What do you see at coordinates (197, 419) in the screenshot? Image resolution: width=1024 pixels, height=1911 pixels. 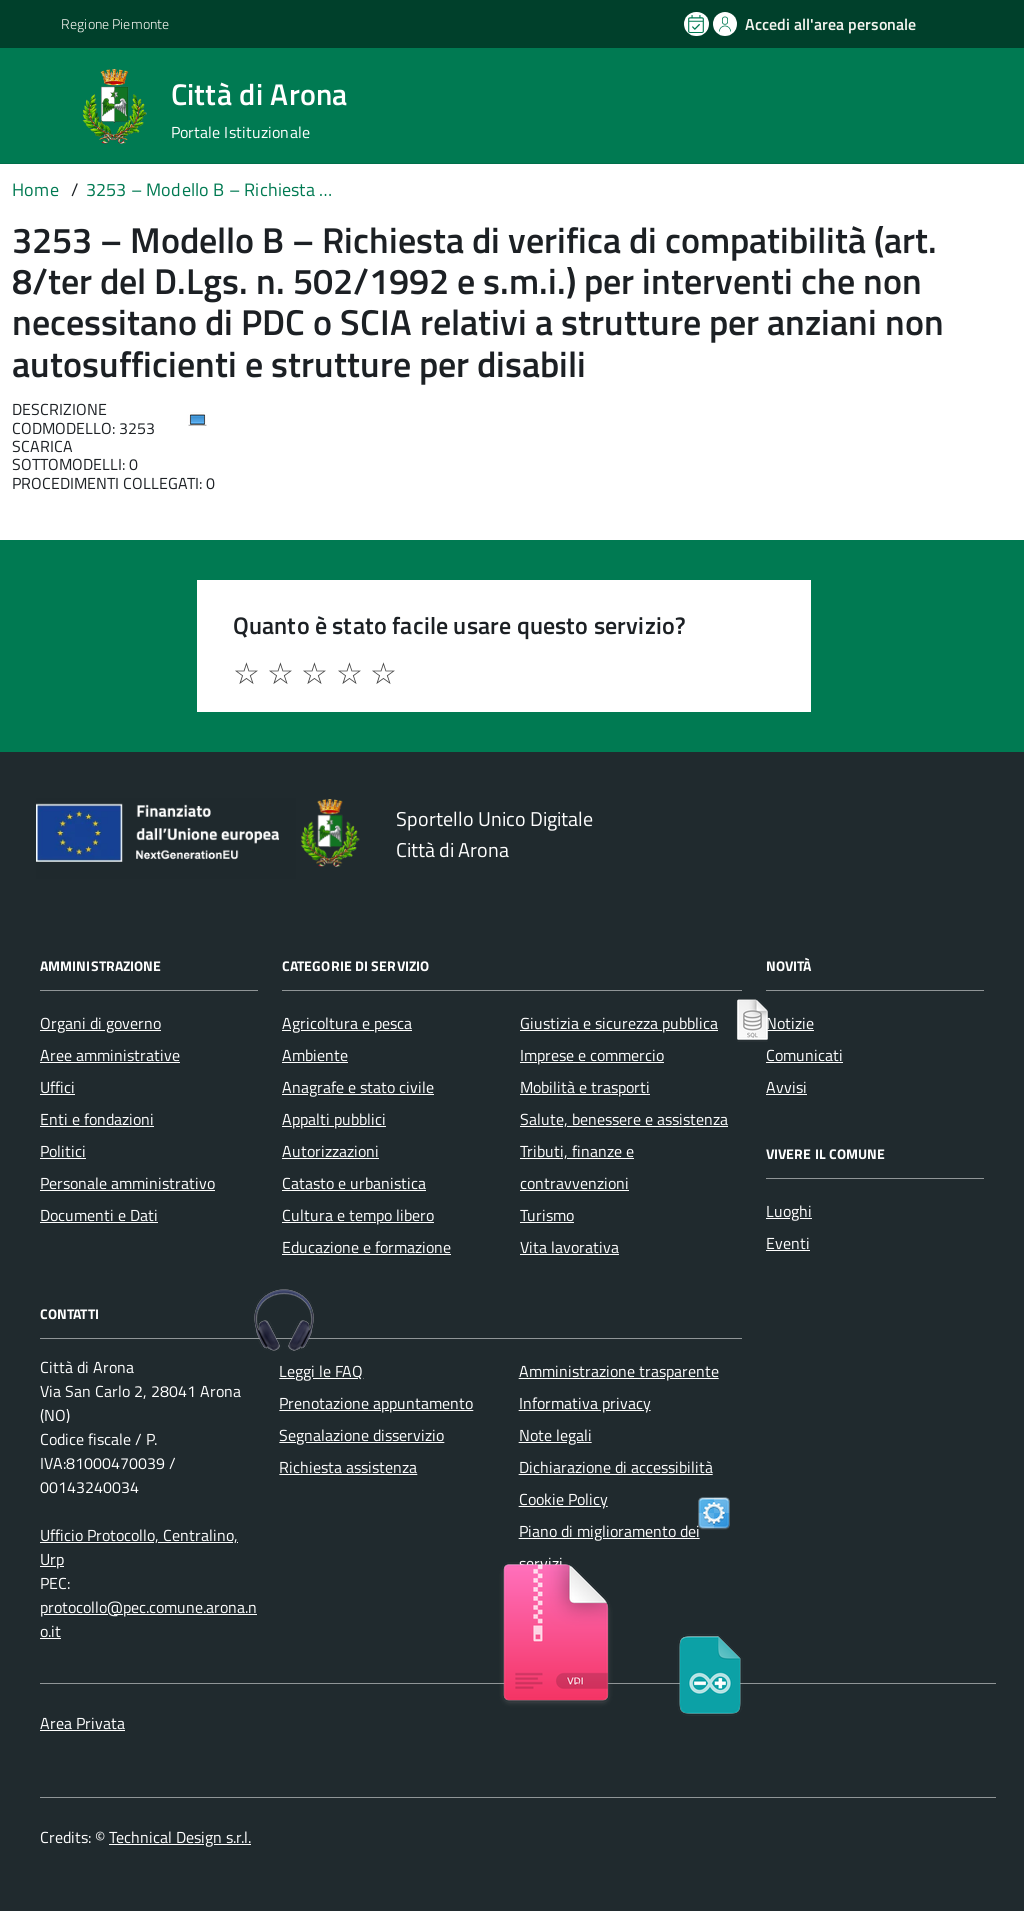 I see `macbook pro device identifier in system settings` at bounding box center [197, 419].